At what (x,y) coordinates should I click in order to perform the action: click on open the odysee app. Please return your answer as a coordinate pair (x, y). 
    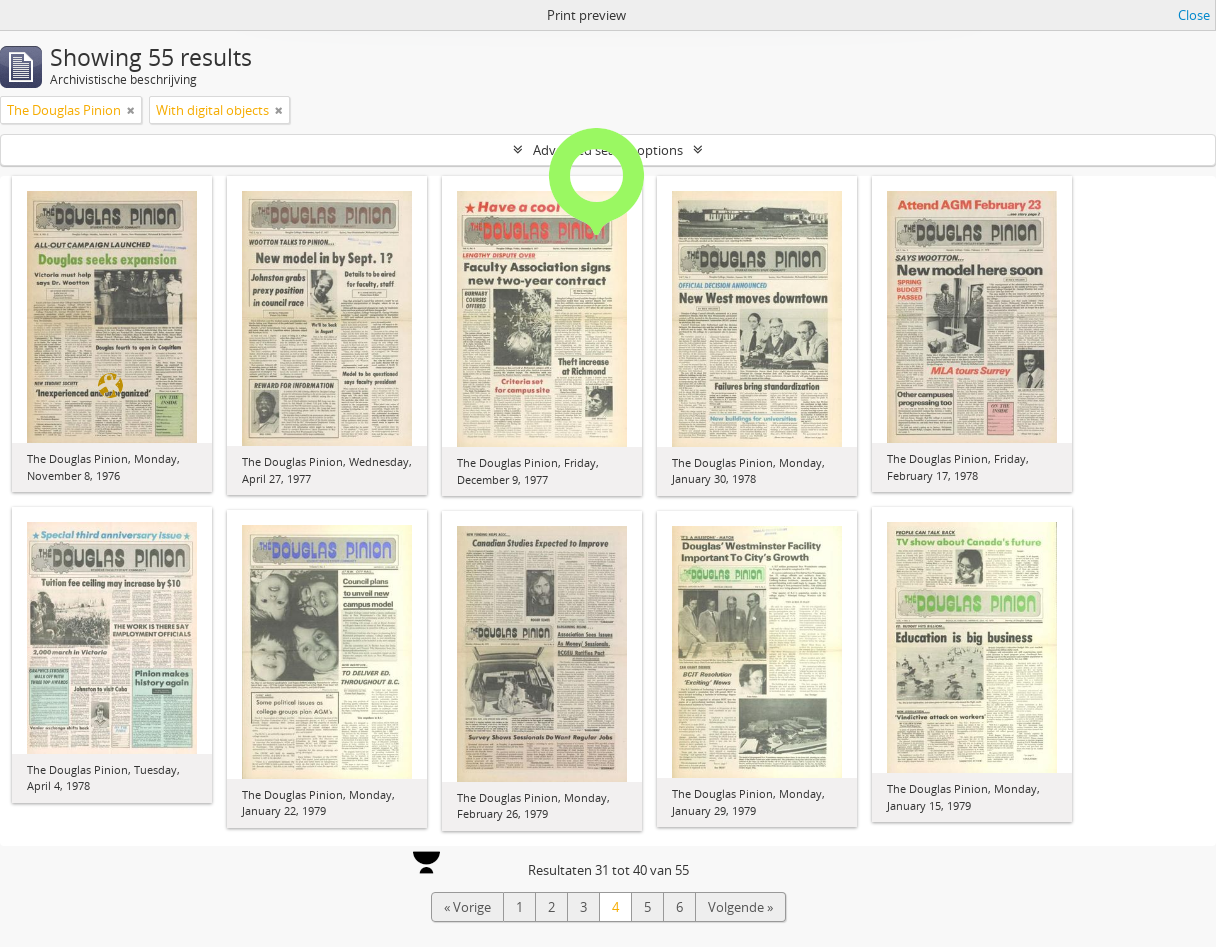
    Looking at the image, I should click on (110, 385).